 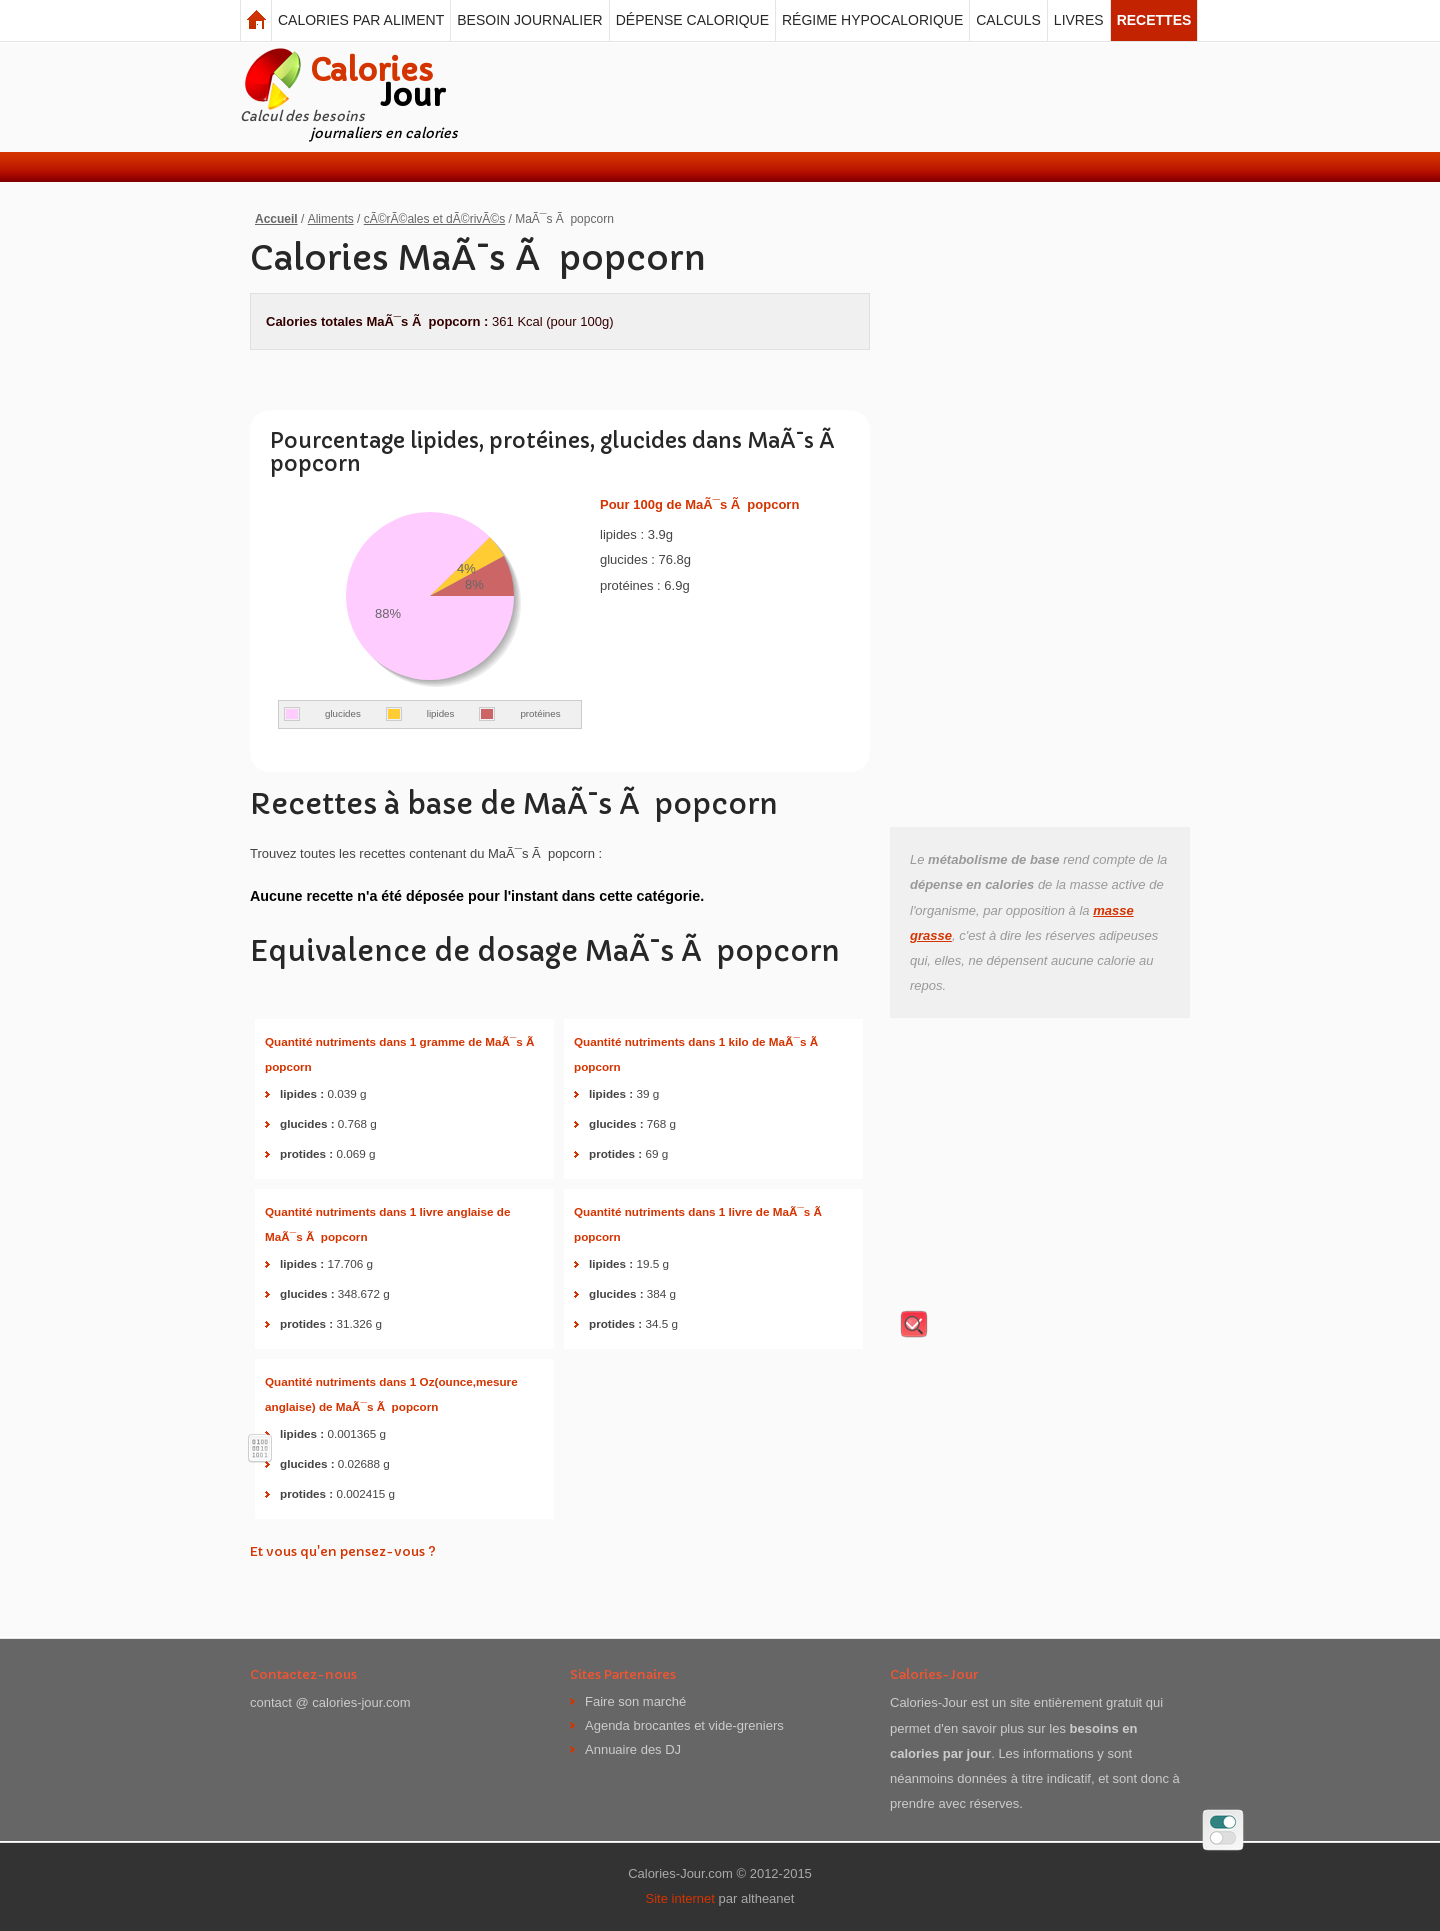 I want to click on executable or downloadable windows file, so click(x=260, y=1448).